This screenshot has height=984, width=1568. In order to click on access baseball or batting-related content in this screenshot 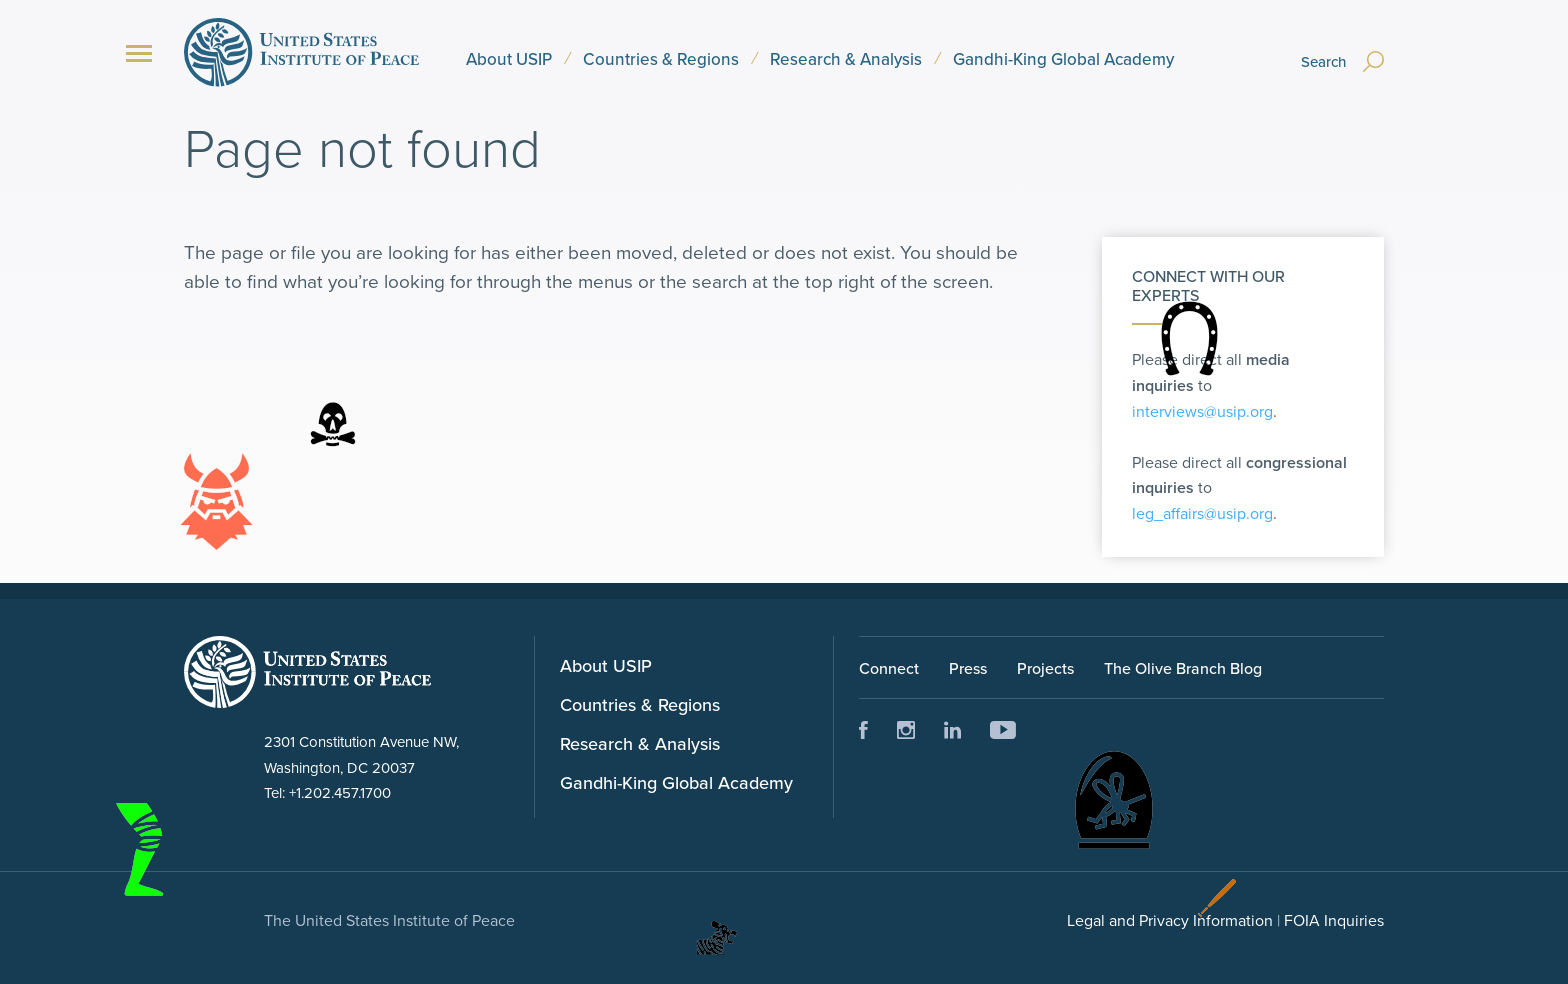, I will do `click(1216, 898)`.